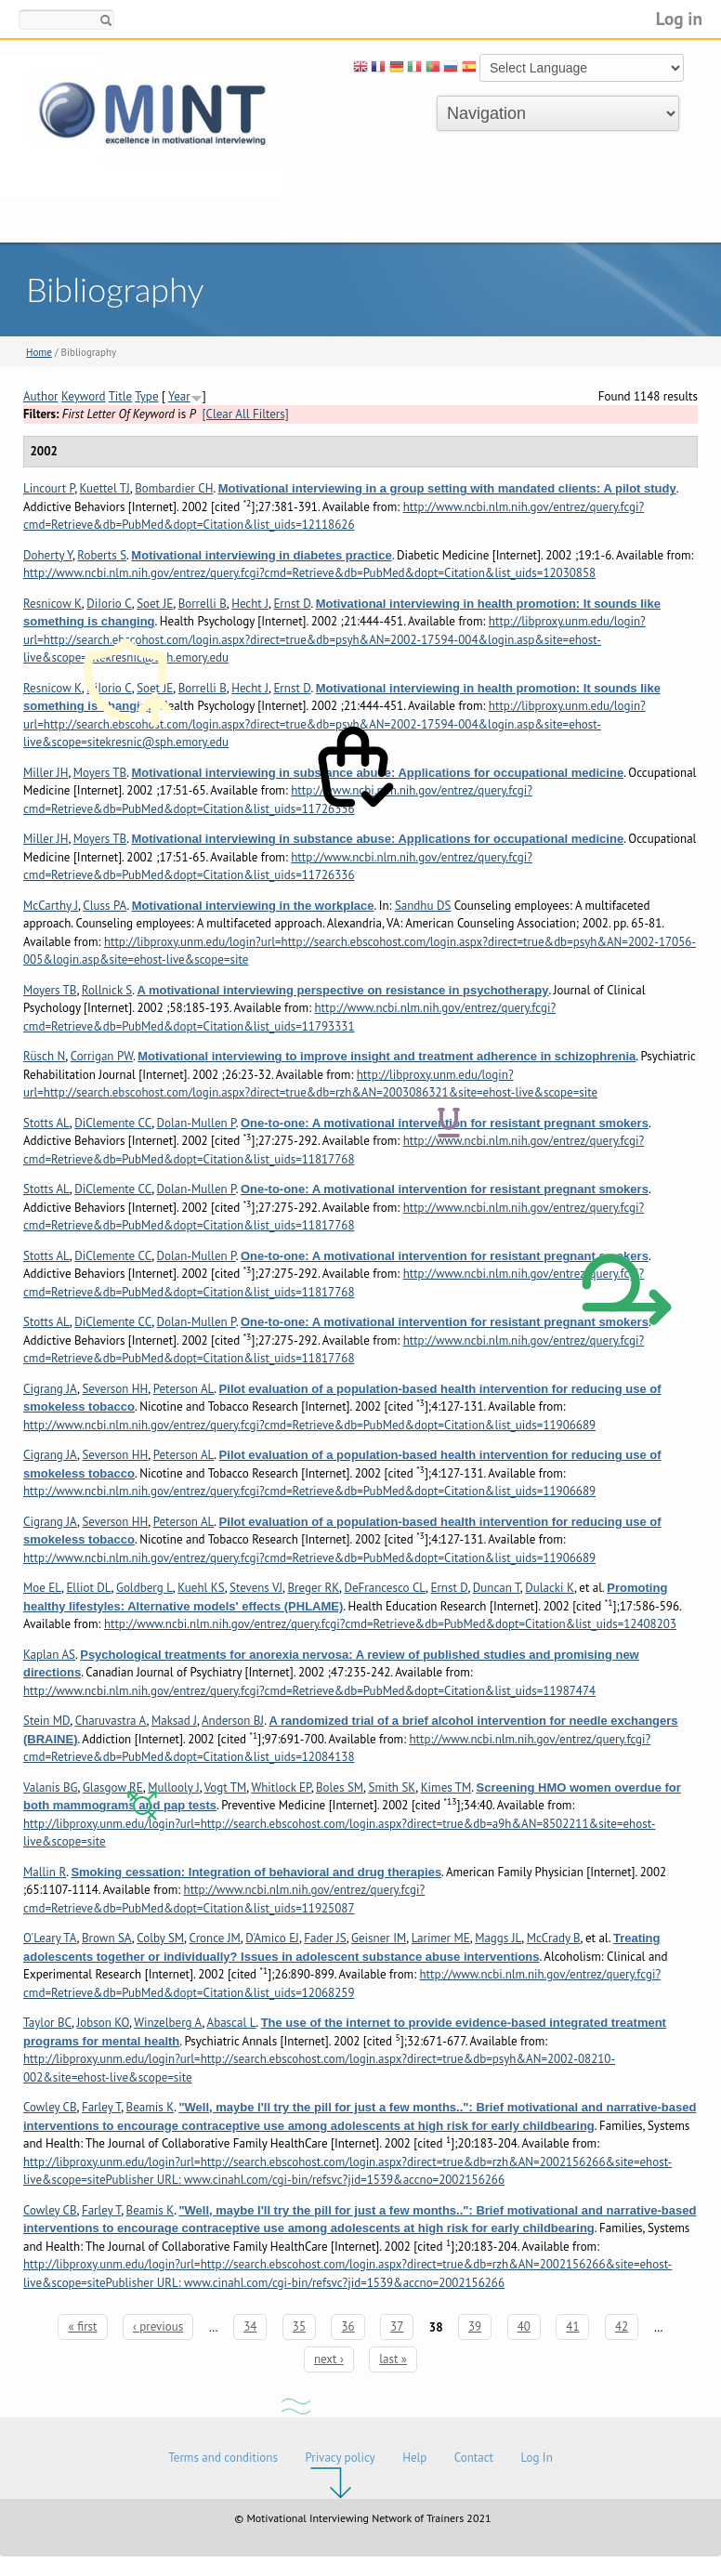 This screenshot has width=721, height=2576. What do you see at coordinates (626, 1289) in the screenshot?
I see `iterate or repeat a process` at bounding box center [626, 1289].